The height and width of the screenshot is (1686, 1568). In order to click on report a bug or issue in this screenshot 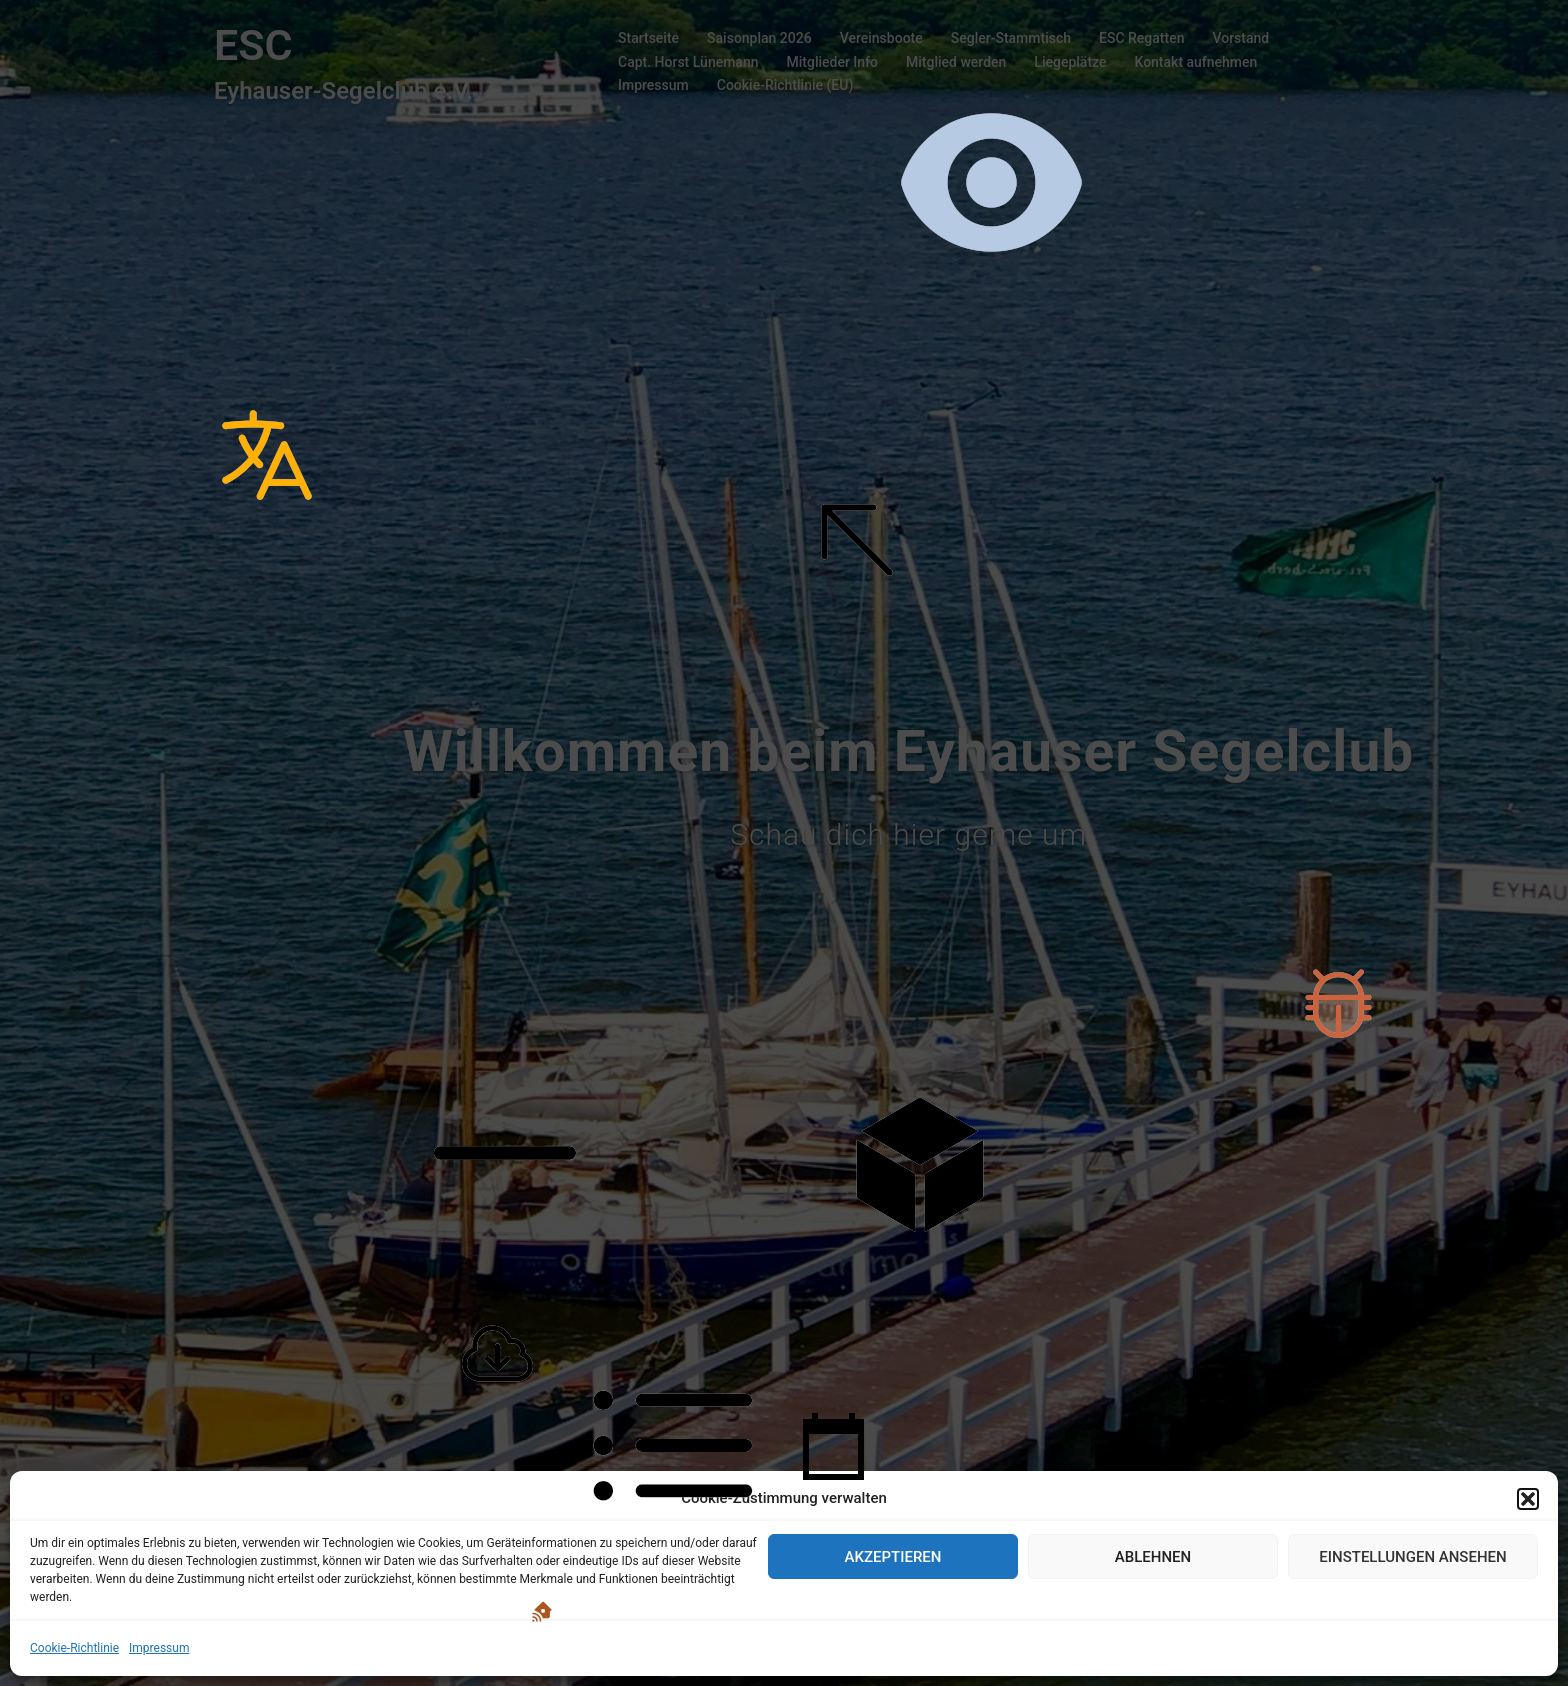, I will do `click(1338, 1002)`.